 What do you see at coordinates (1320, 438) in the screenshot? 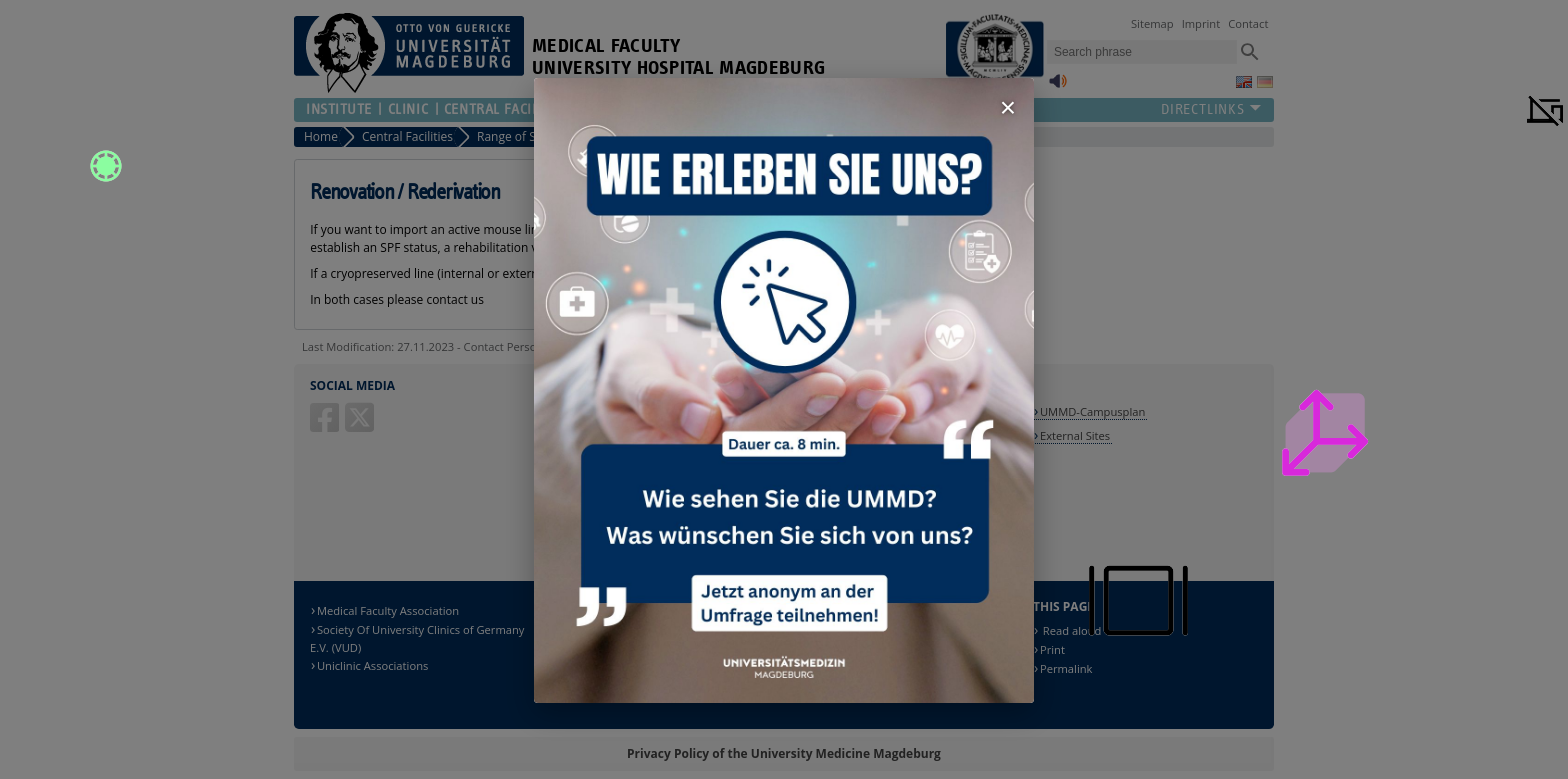
I see `access 3D vector or coordinate tools` at bounding box center [1320, 438].